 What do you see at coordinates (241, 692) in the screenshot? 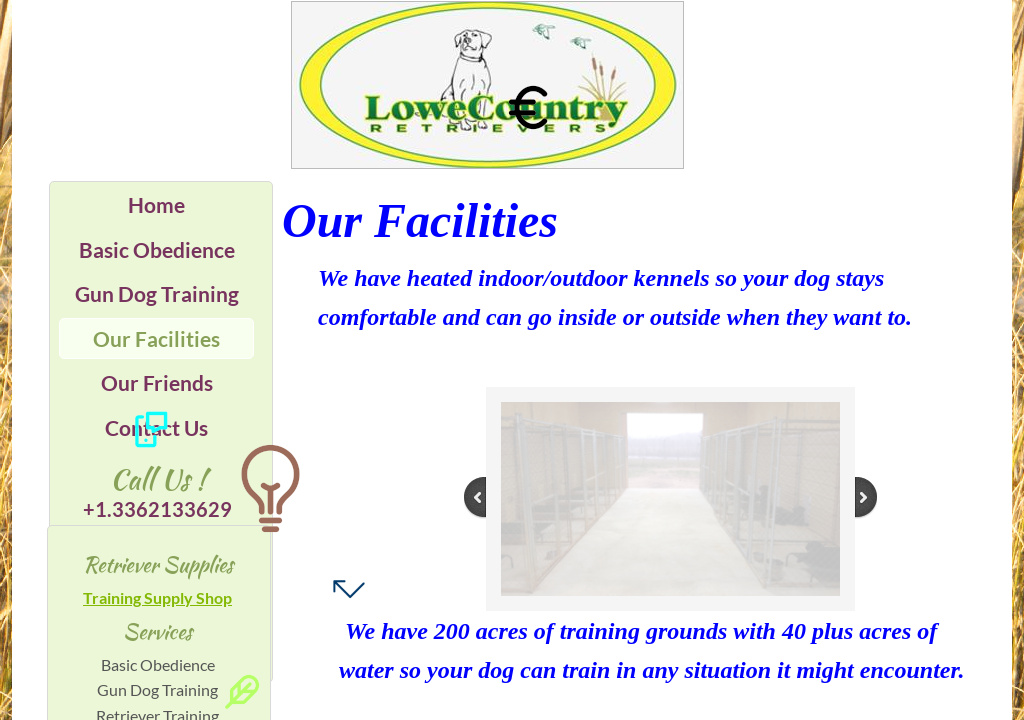
I see `compose a new post or message` at bounding box center [241, 692].